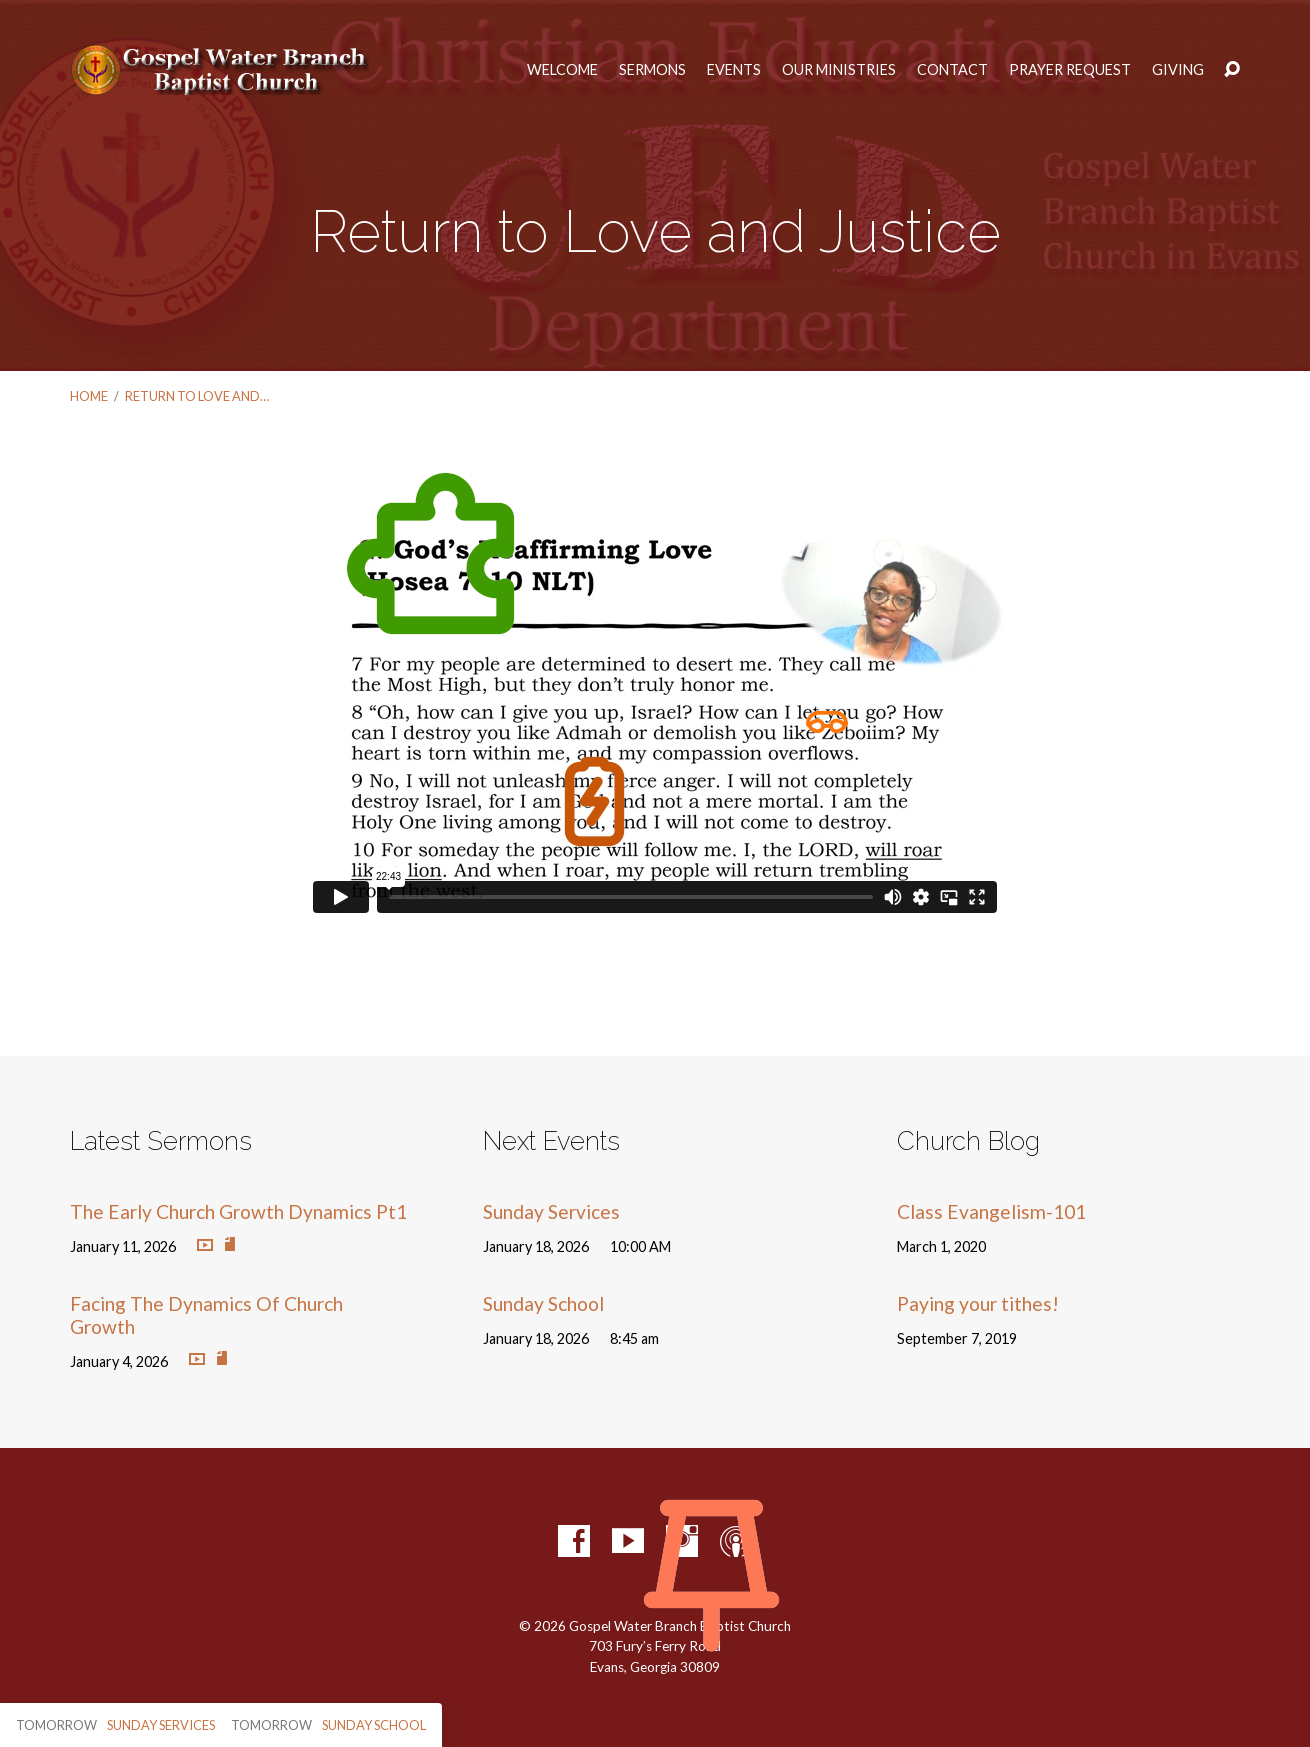  What do you see at coordinates (827, 722) in the screenshot?
I see `access swimming or diving activity settings` at bounding box center [827, 722].